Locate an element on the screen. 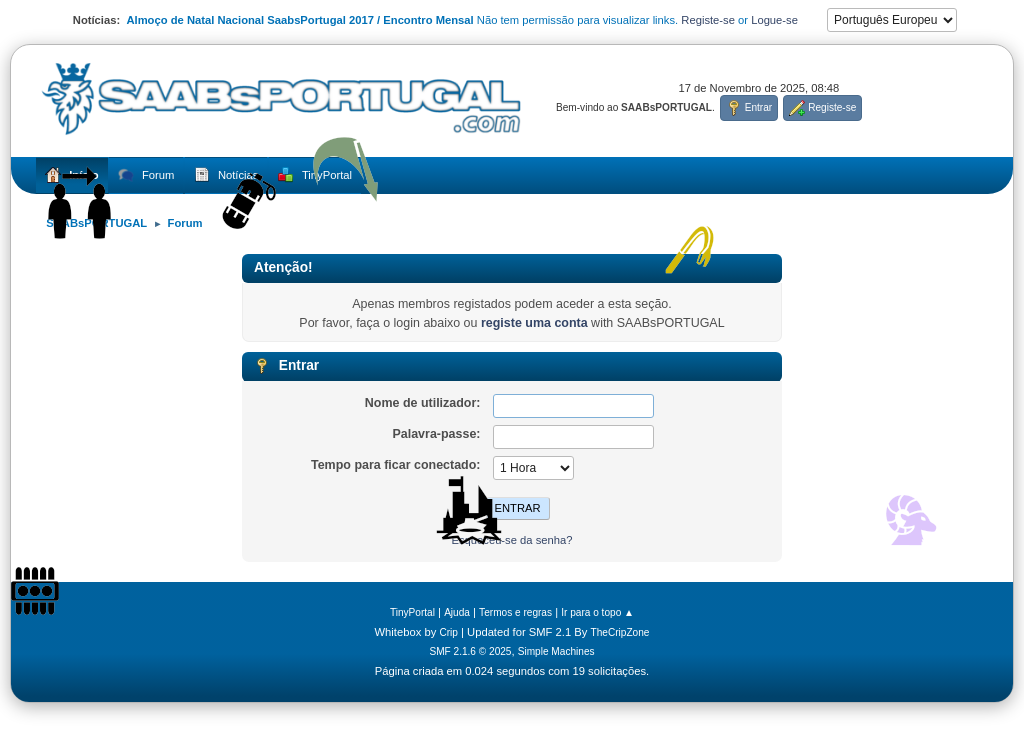 This screenshot has width=1024, height=733. represents a microchip or processor component is located at coordinates (35, 591).